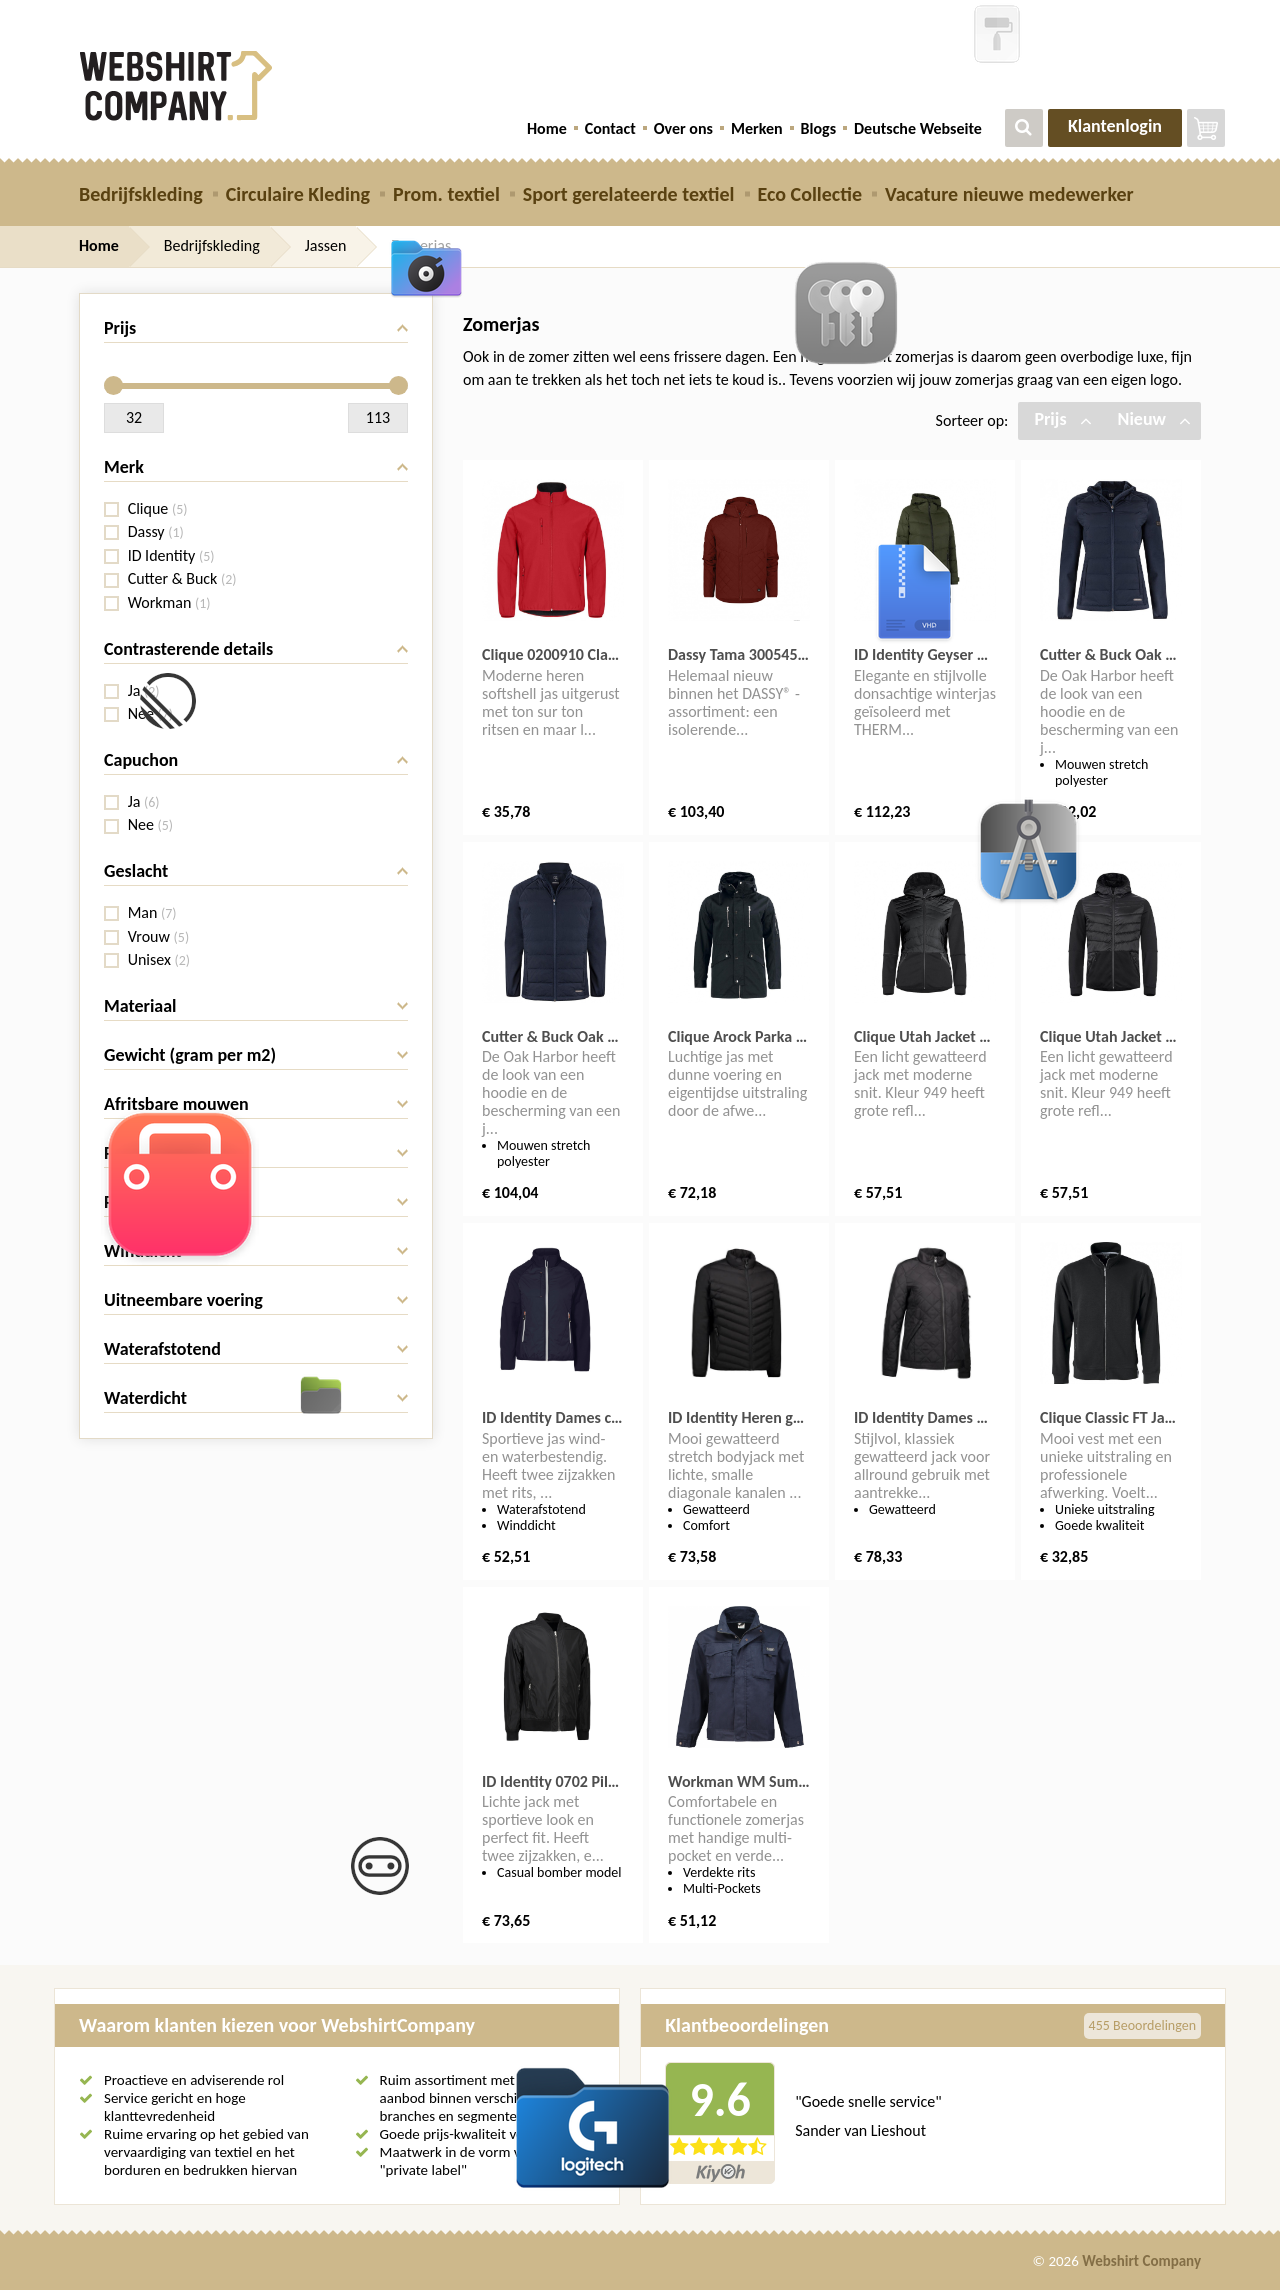 The image size is (1280, 2290). What do you see at coordinates (426, 270) in the screenshot?
I see `open your music files folder` at bounding box center [426, 270].